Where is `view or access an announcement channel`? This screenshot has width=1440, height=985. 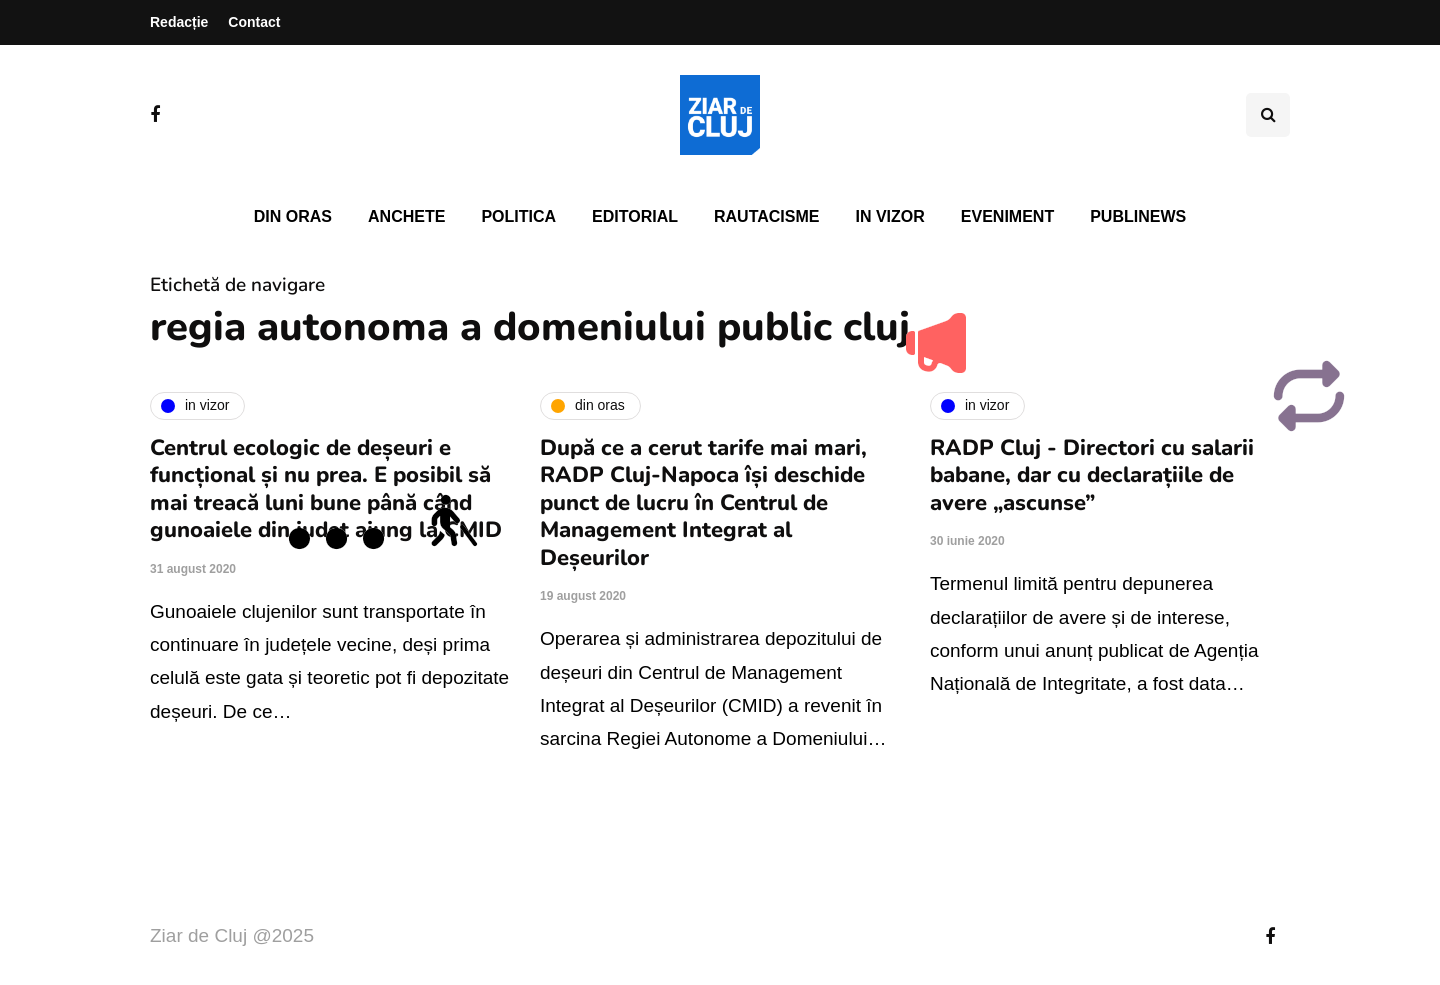
view or access an announcement channel is located at coordinates (936, 343).